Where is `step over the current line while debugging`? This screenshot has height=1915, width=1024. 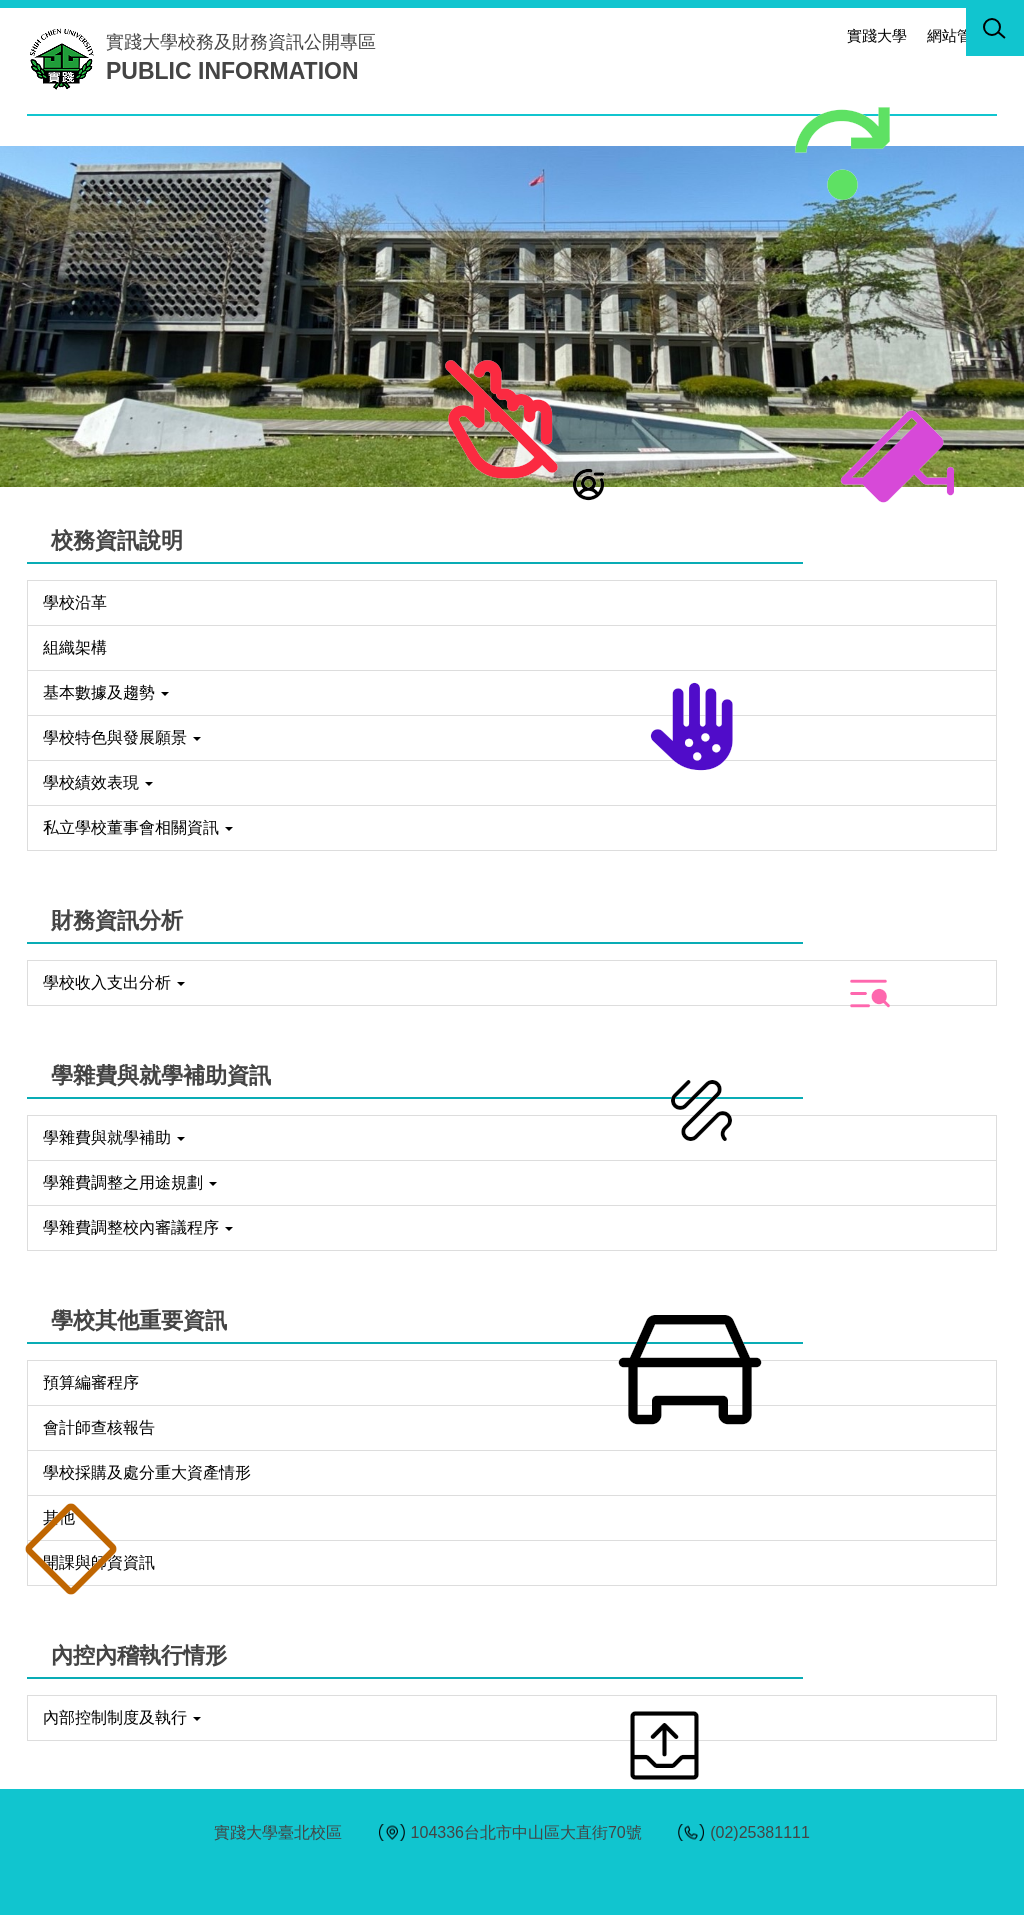
step over the current line while debugging is located at coordinates (842, 154).